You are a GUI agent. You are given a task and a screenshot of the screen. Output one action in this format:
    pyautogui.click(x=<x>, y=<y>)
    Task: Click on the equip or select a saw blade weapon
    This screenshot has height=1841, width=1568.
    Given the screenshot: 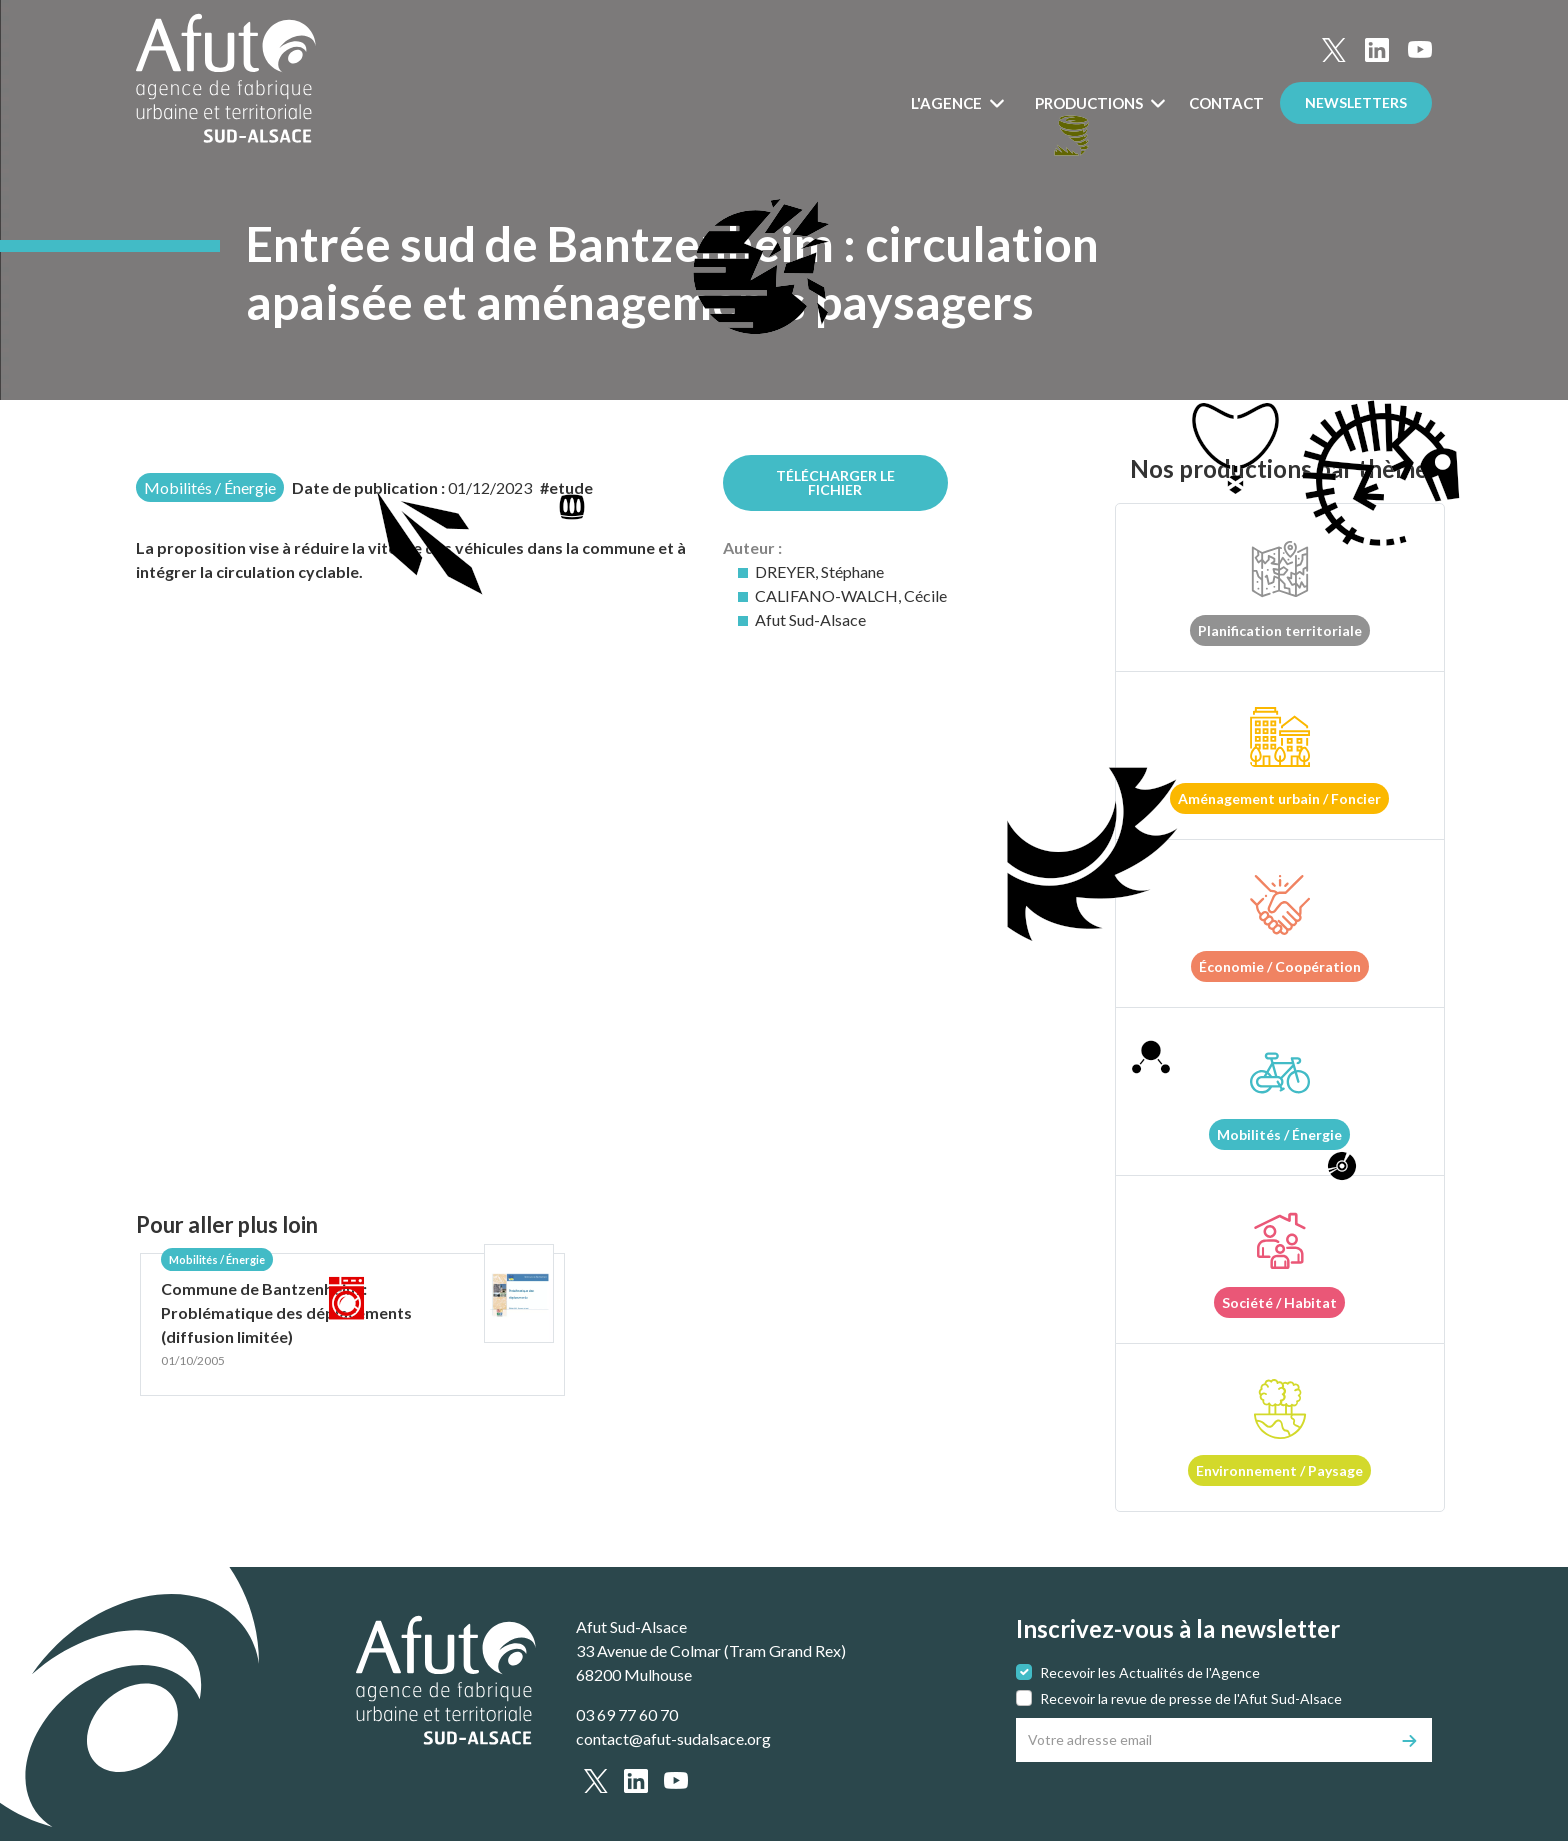 What is the action you would take?
    pyautogui.click(x=1093, y=854)
    